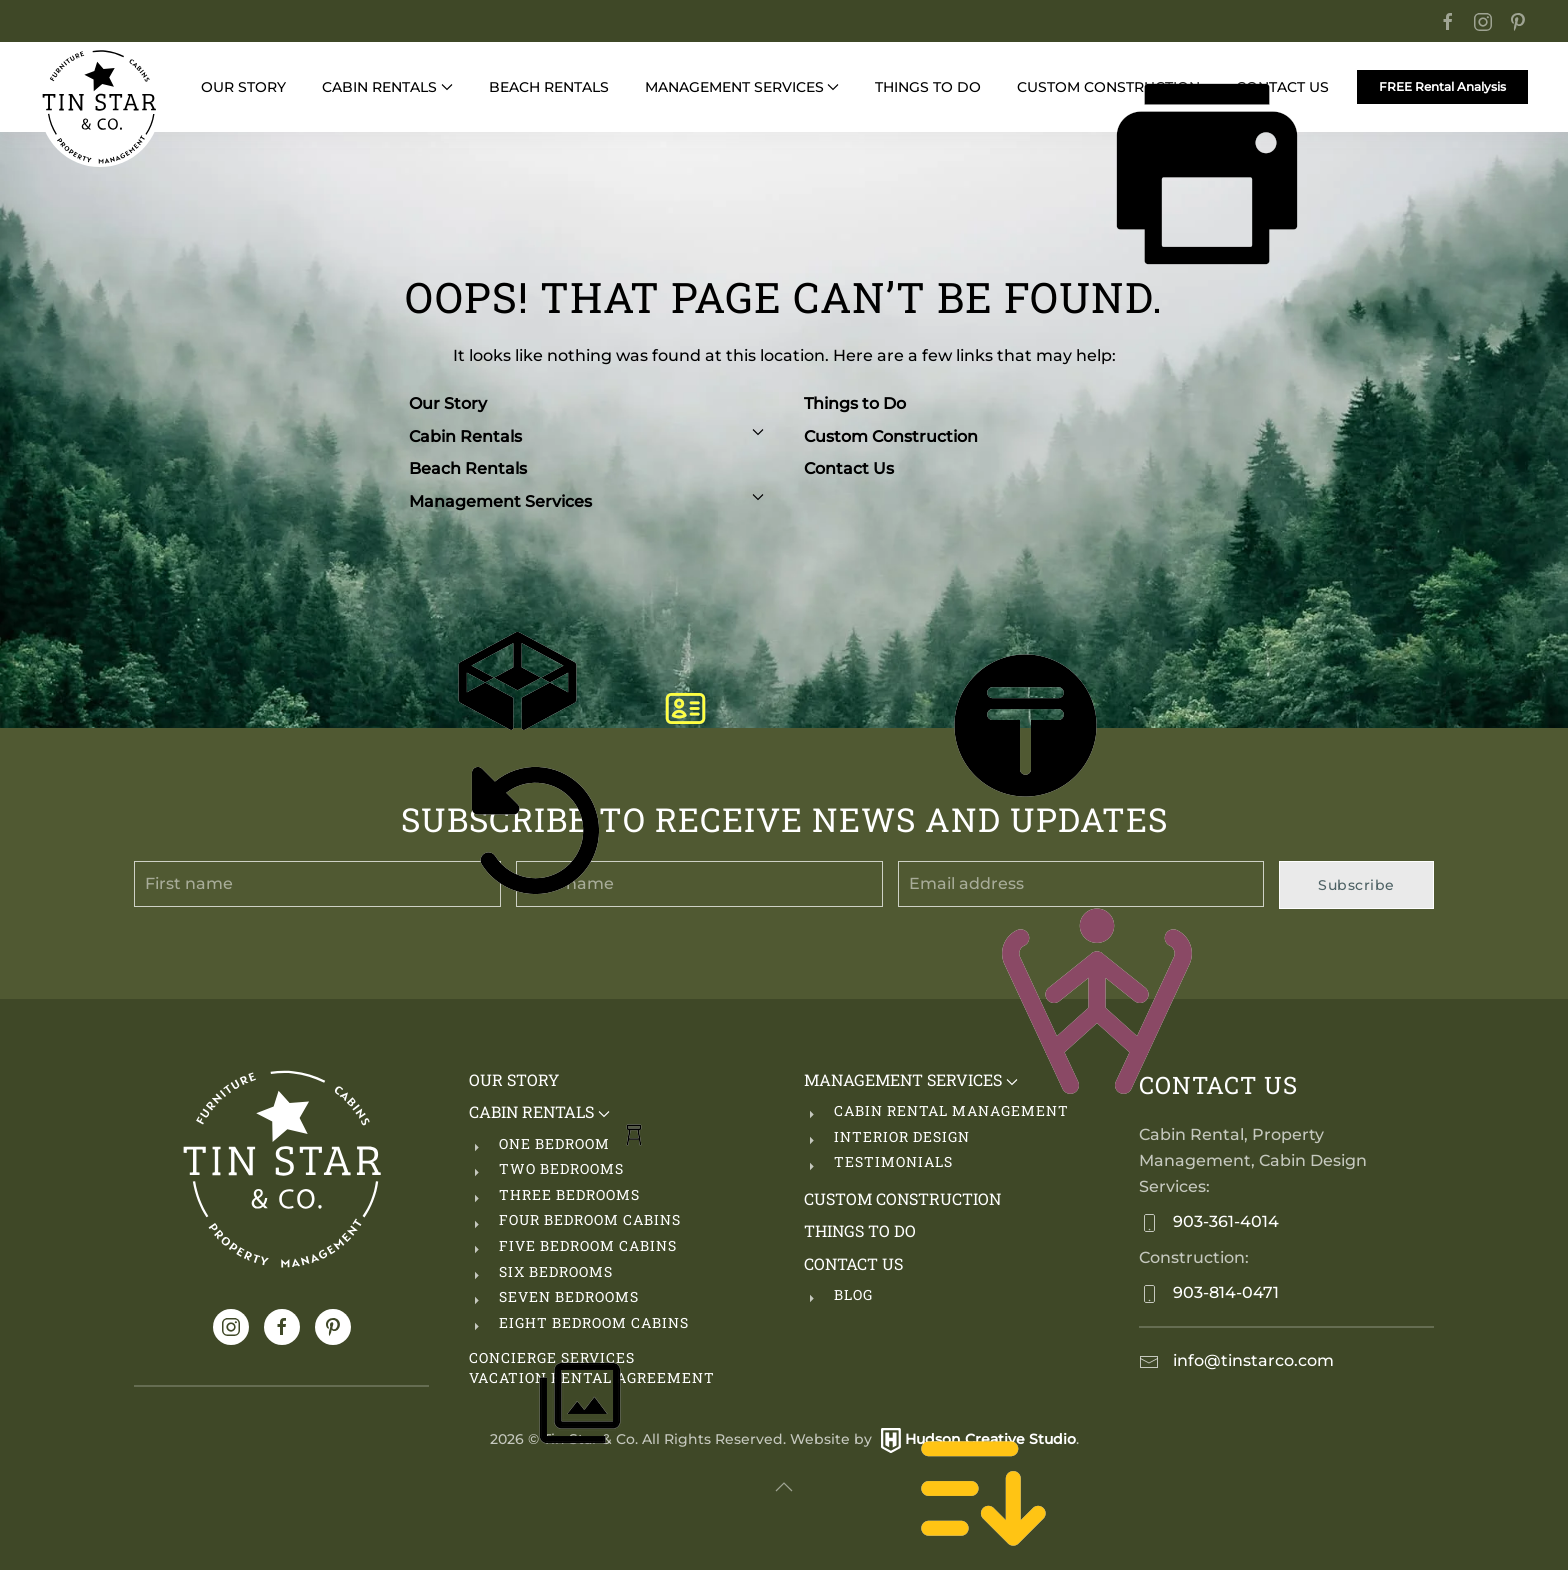  What do you see at coordinates (580, 1403) in the screenshot?
I see `filter or sort images in a gallery` at bounding box center [580, 1403].